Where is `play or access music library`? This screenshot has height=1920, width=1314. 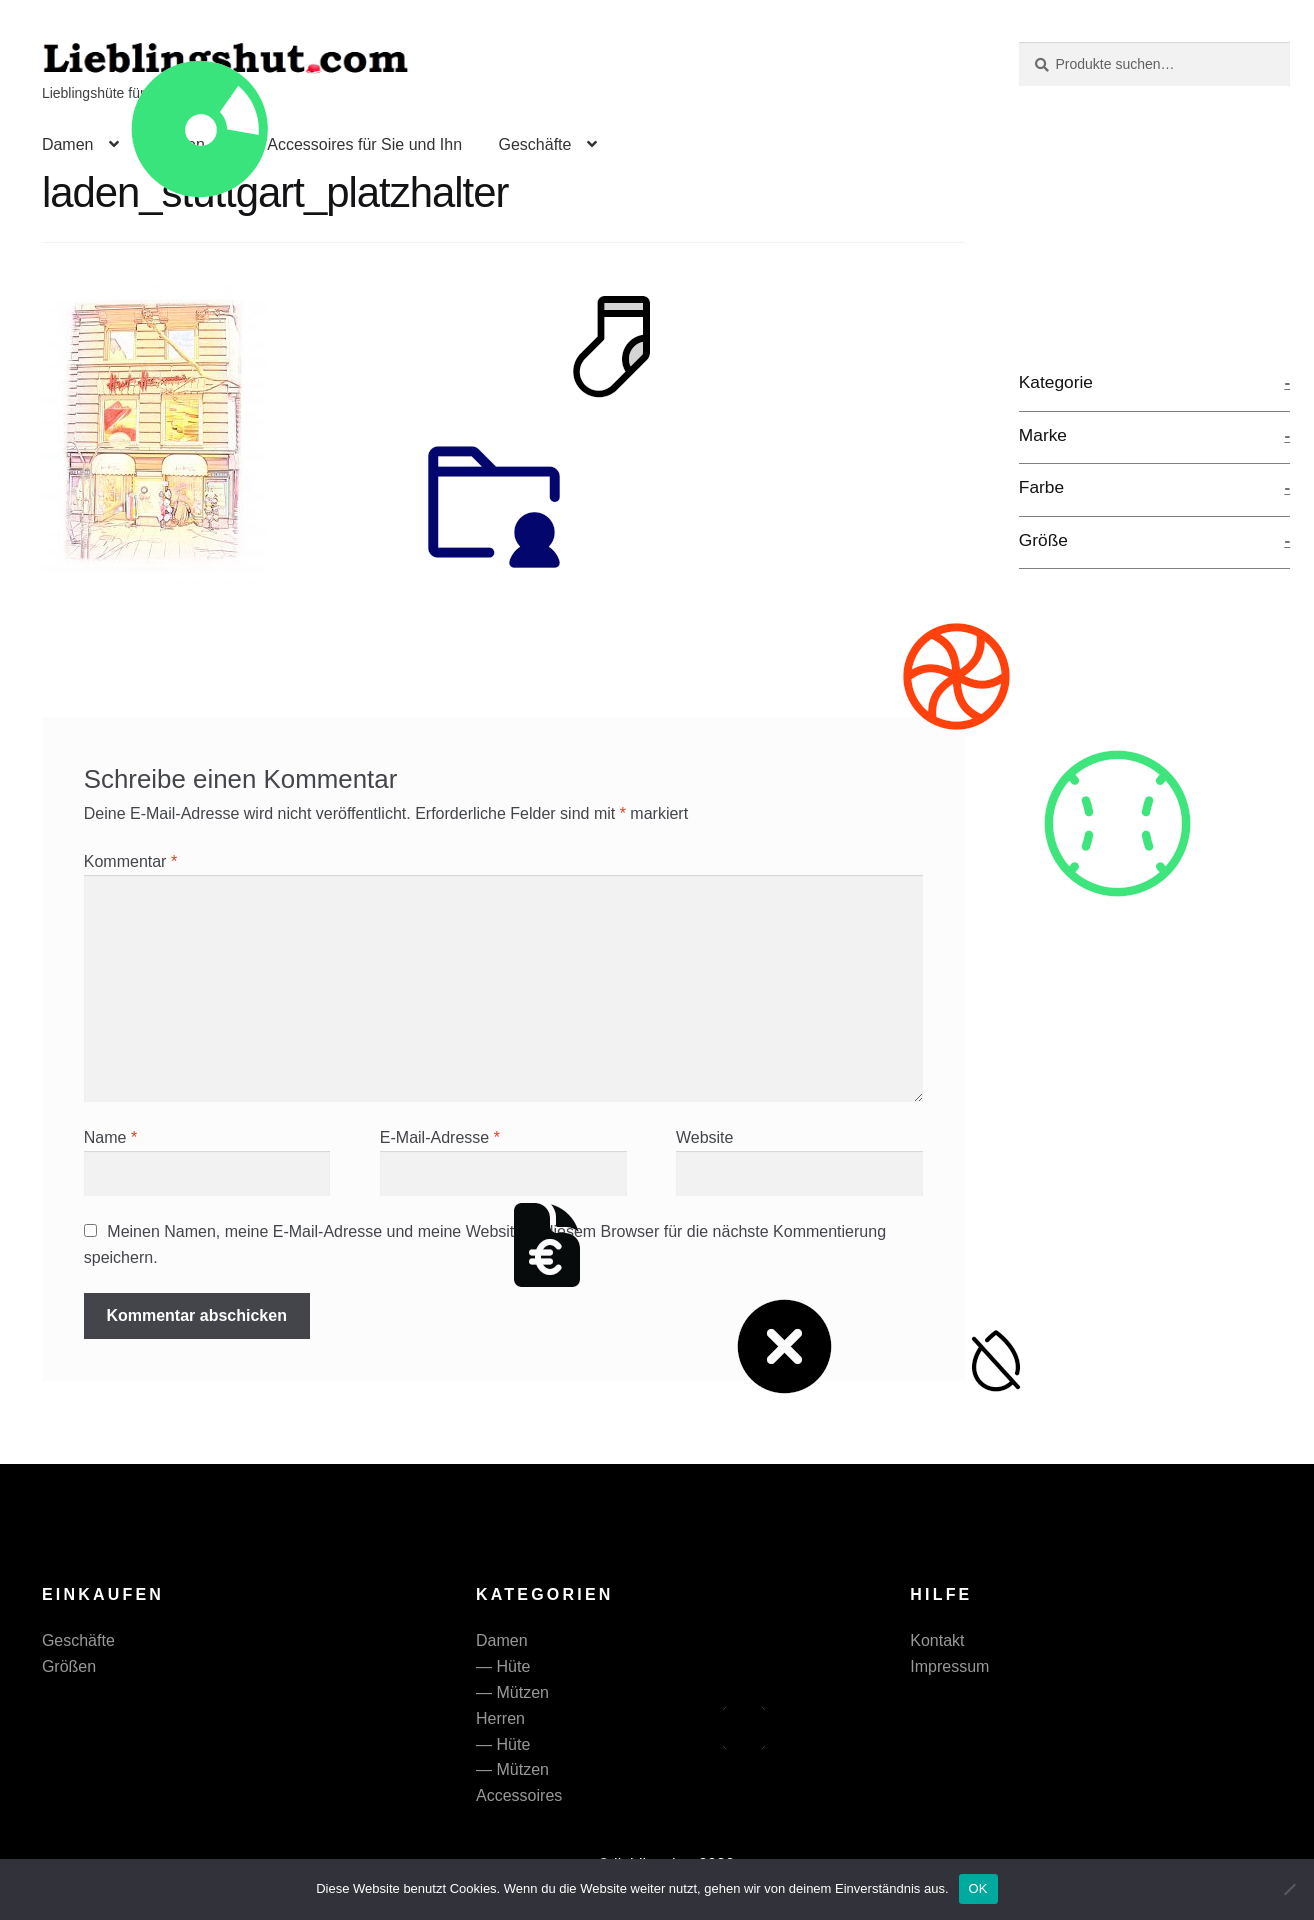
play or access music library is located at coordinates (201, 130).